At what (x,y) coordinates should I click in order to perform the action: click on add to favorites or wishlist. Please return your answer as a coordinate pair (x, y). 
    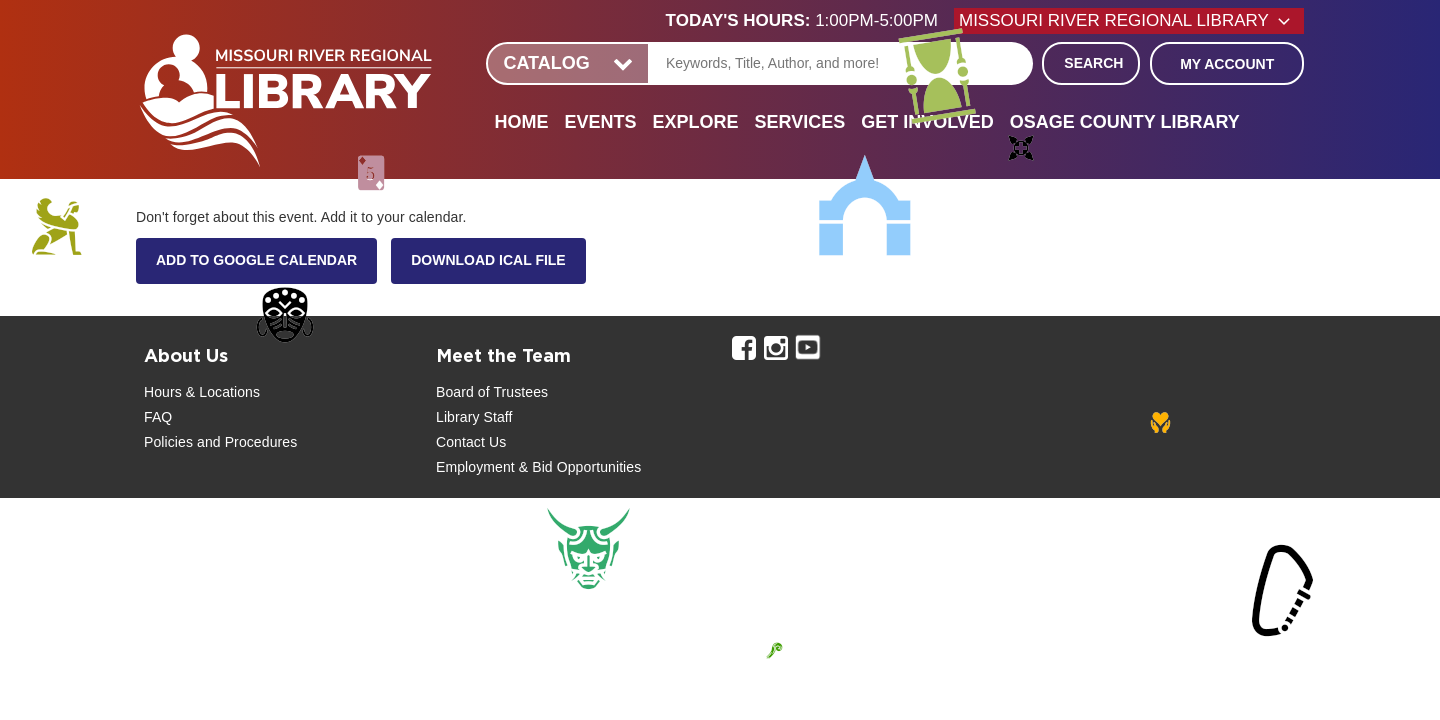
    Looking at the image, I should click on (1160, 422).